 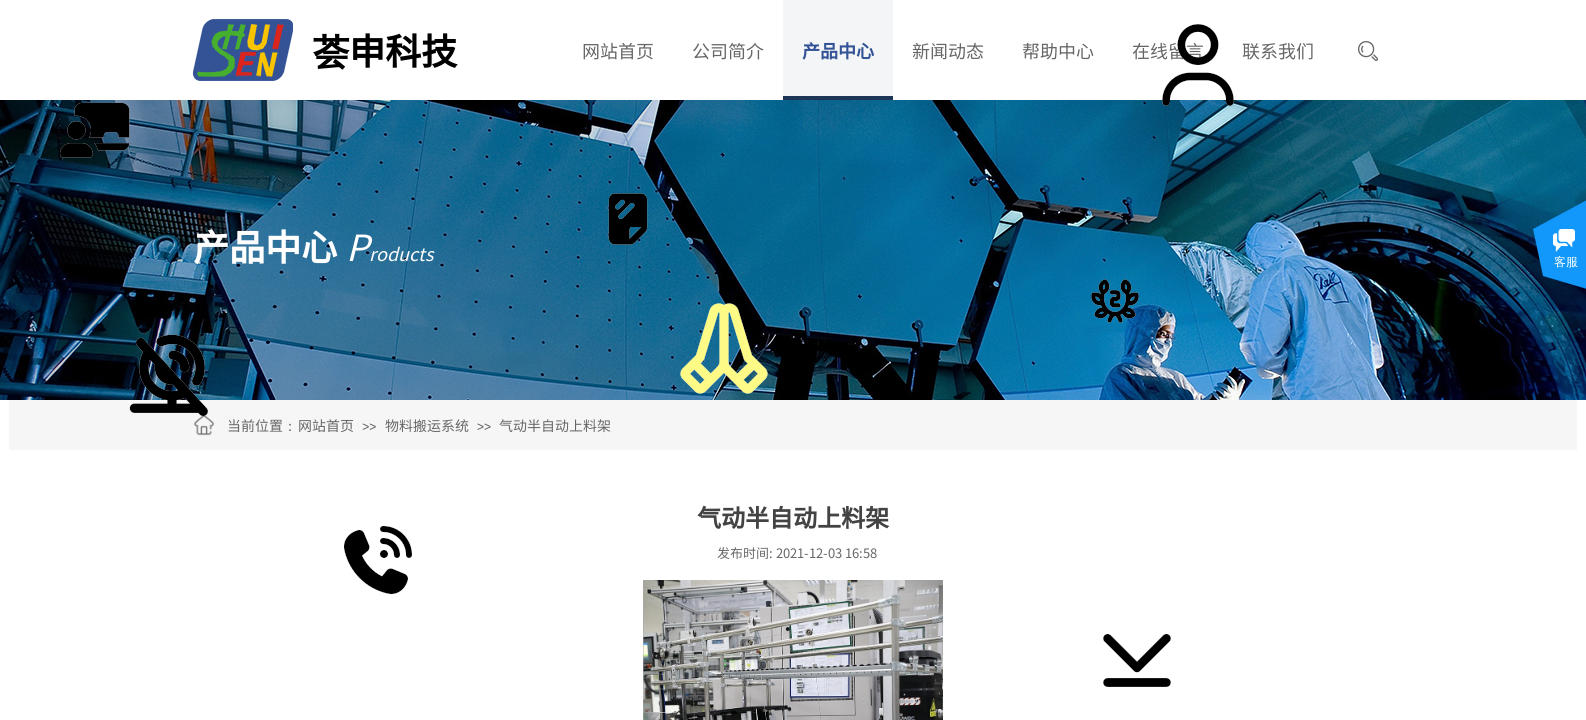 I want to click on view or access plastic sheet material, so click(x=628, y=219).